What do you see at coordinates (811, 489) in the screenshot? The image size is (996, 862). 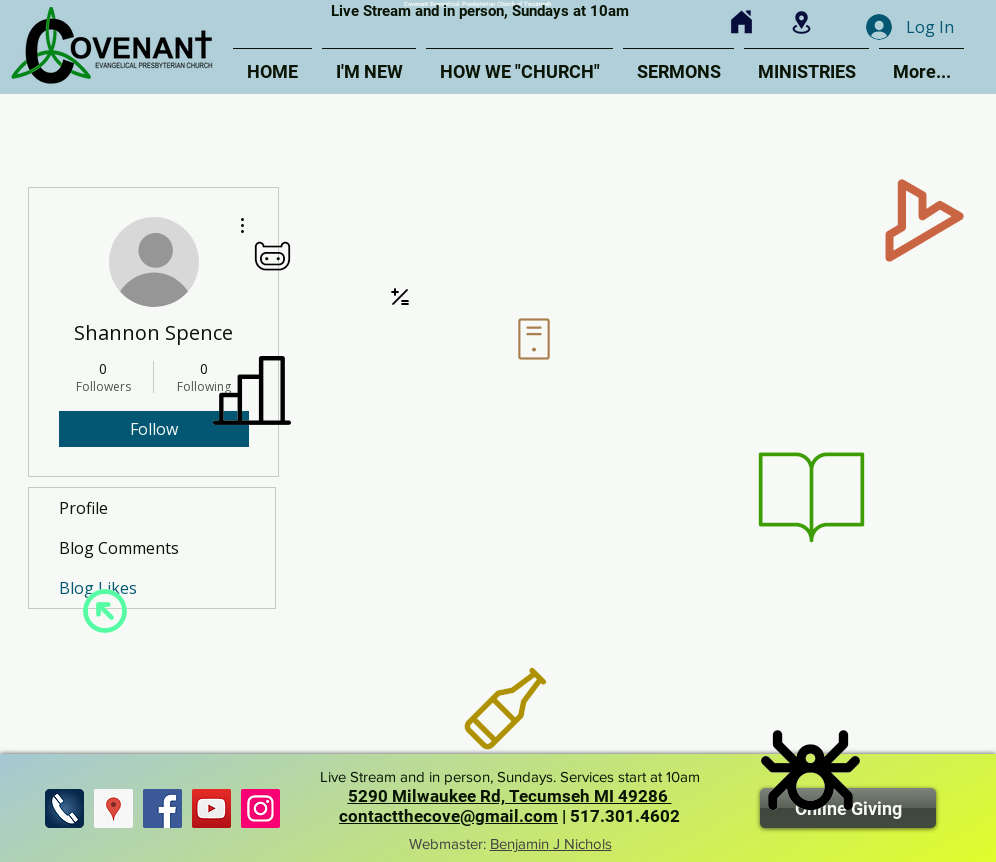 I see `open reading mode or e-reader` at bounding box center [811, 489].